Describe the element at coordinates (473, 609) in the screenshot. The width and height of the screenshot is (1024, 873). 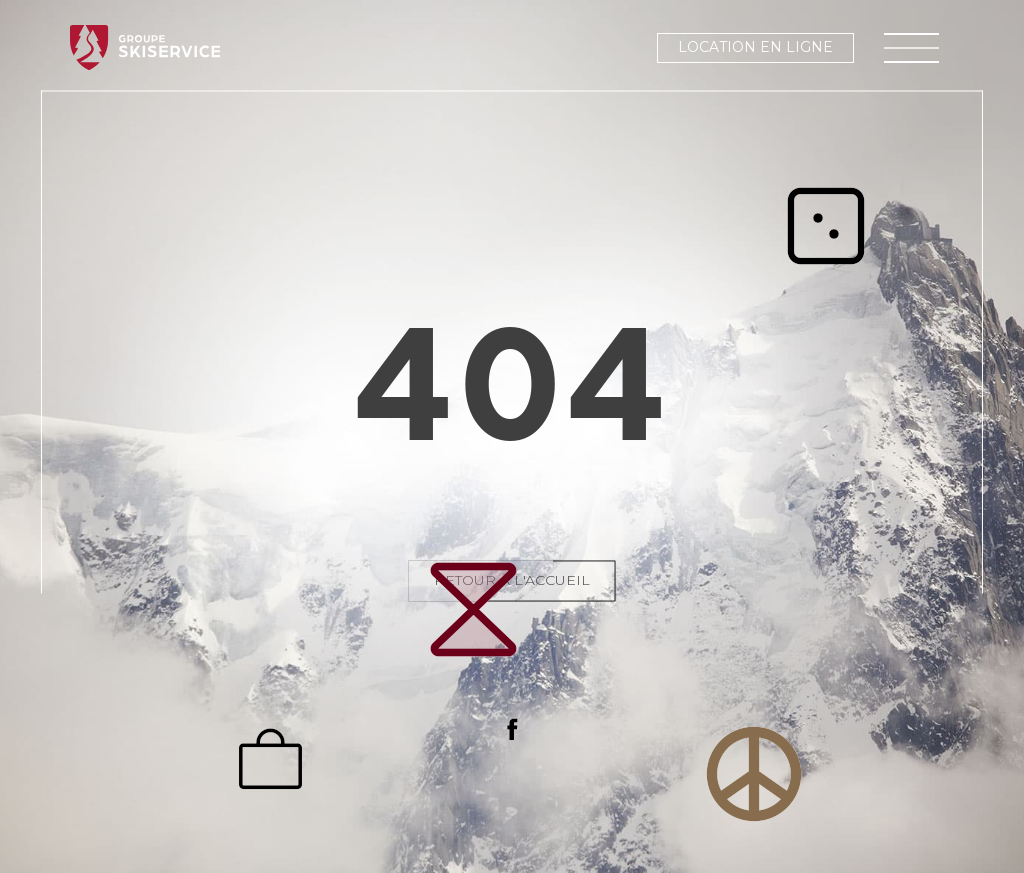
I see `indicates loading or processing in progress` at that location.